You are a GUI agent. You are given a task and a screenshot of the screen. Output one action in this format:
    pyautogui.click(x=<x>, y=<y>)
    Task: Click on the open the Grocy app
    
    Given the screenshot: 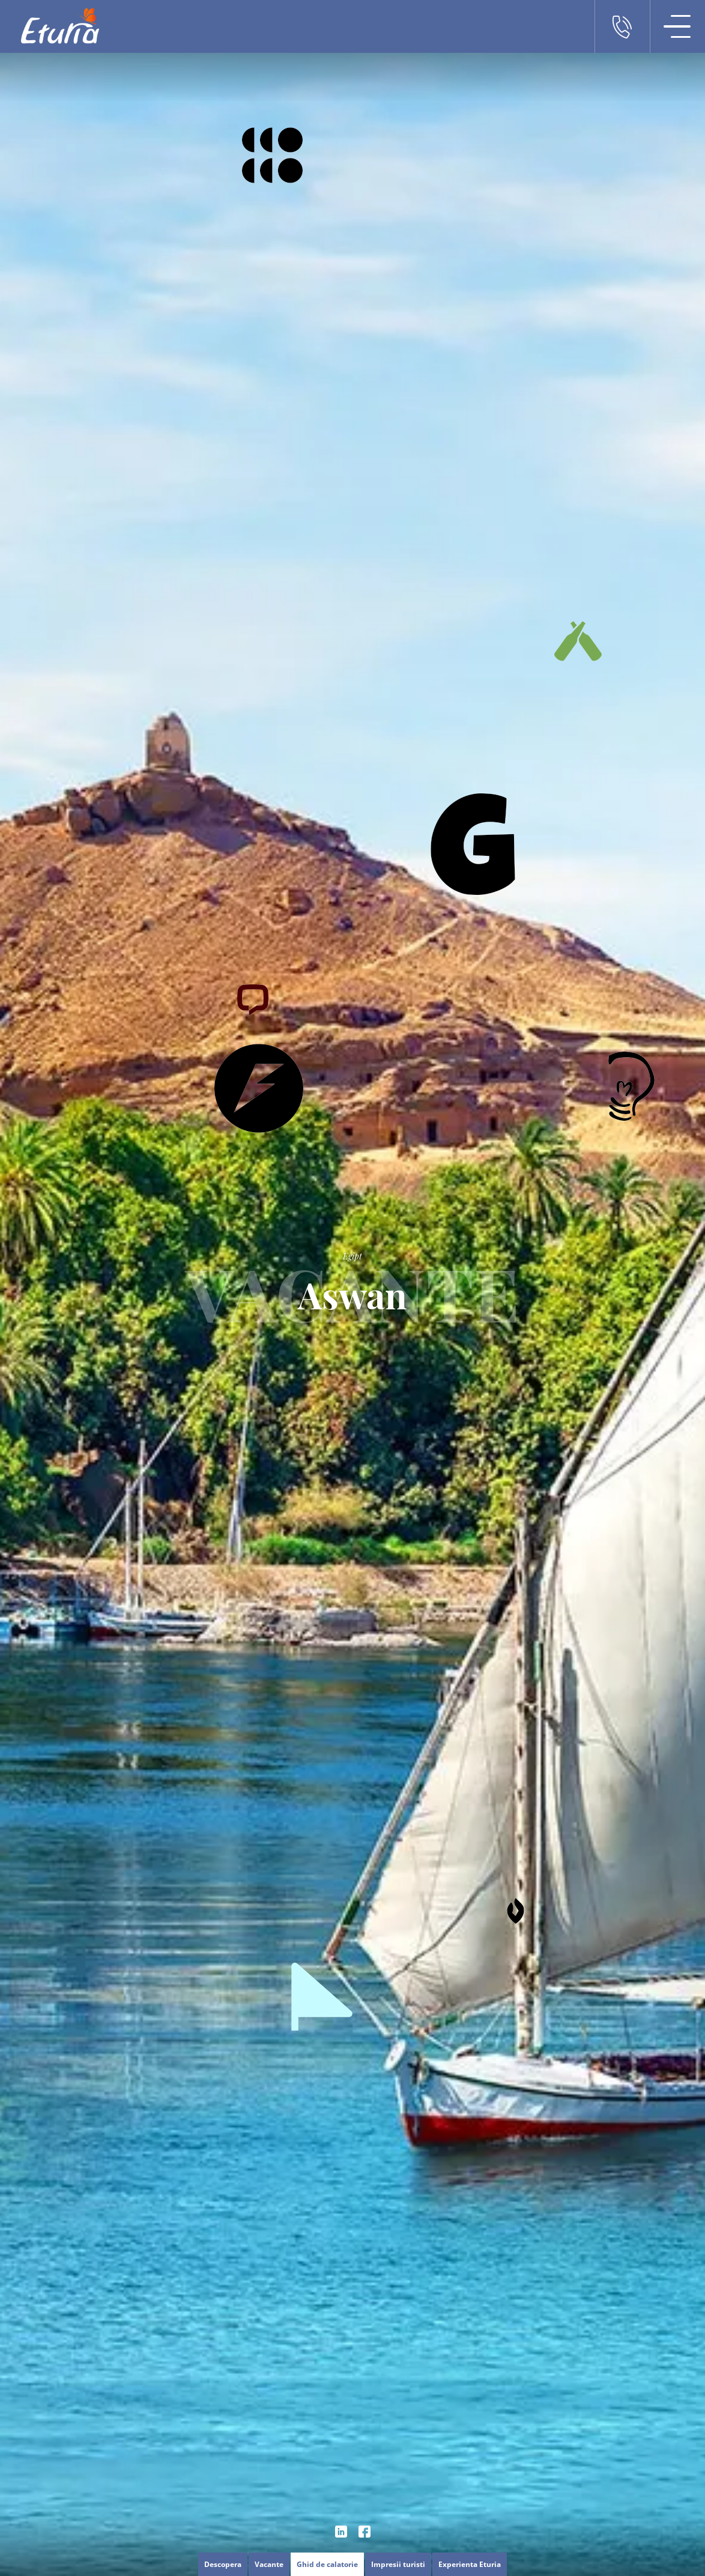 What is the action you would take?
    pyautogui.click(x=473, y=844)
    